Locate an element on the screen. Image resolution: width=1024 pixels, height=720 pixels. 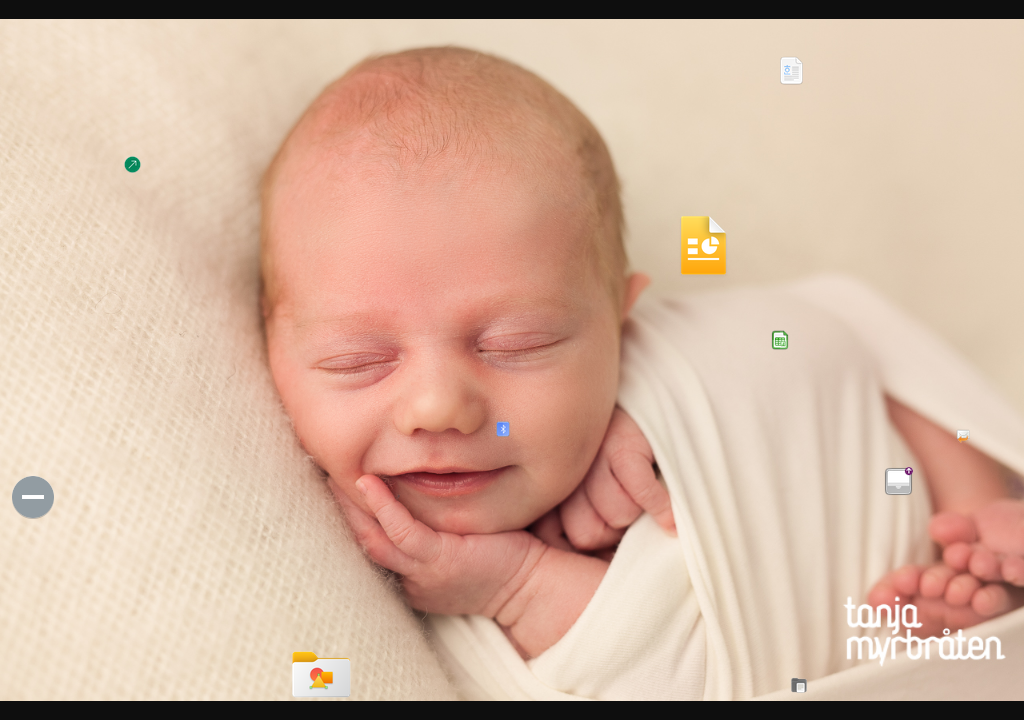
open a libreoffice calc spreadsheet file is located at coordinates (780, 340).